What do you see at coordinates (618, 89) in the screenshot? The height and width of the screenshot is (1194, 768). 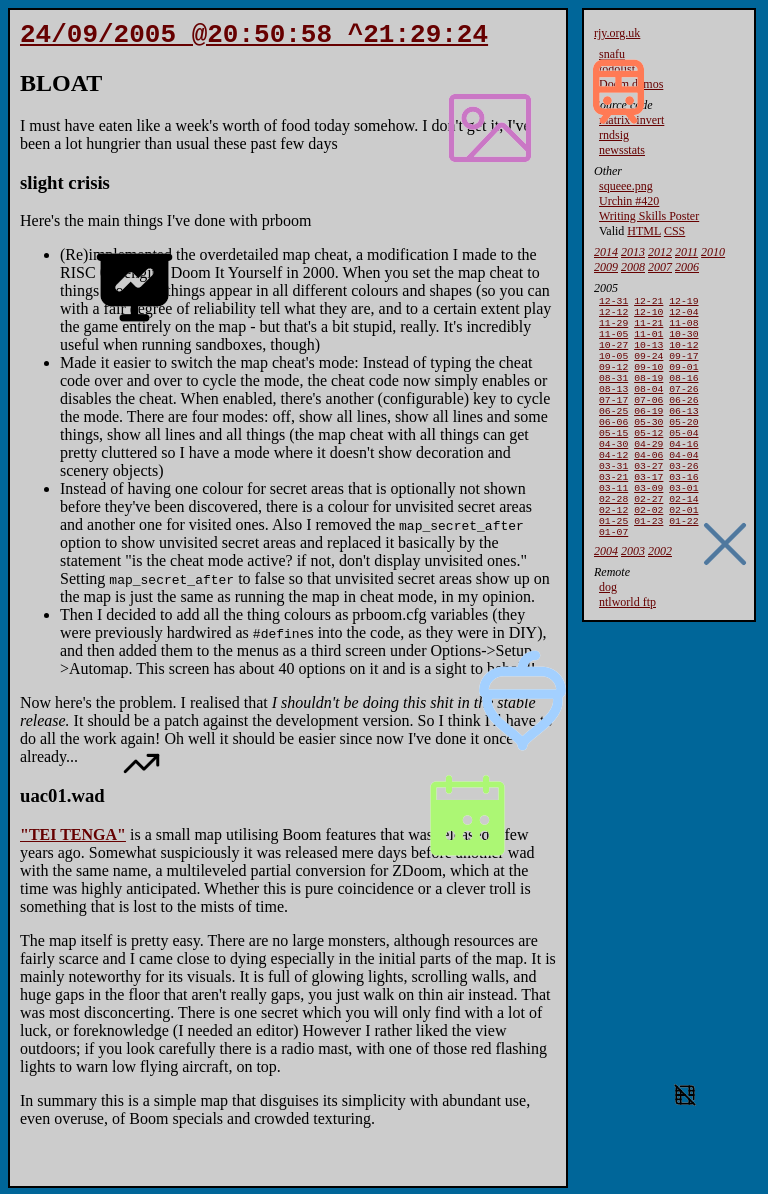 I see `access train schedules or railway information` at bounding box center [618, 89].